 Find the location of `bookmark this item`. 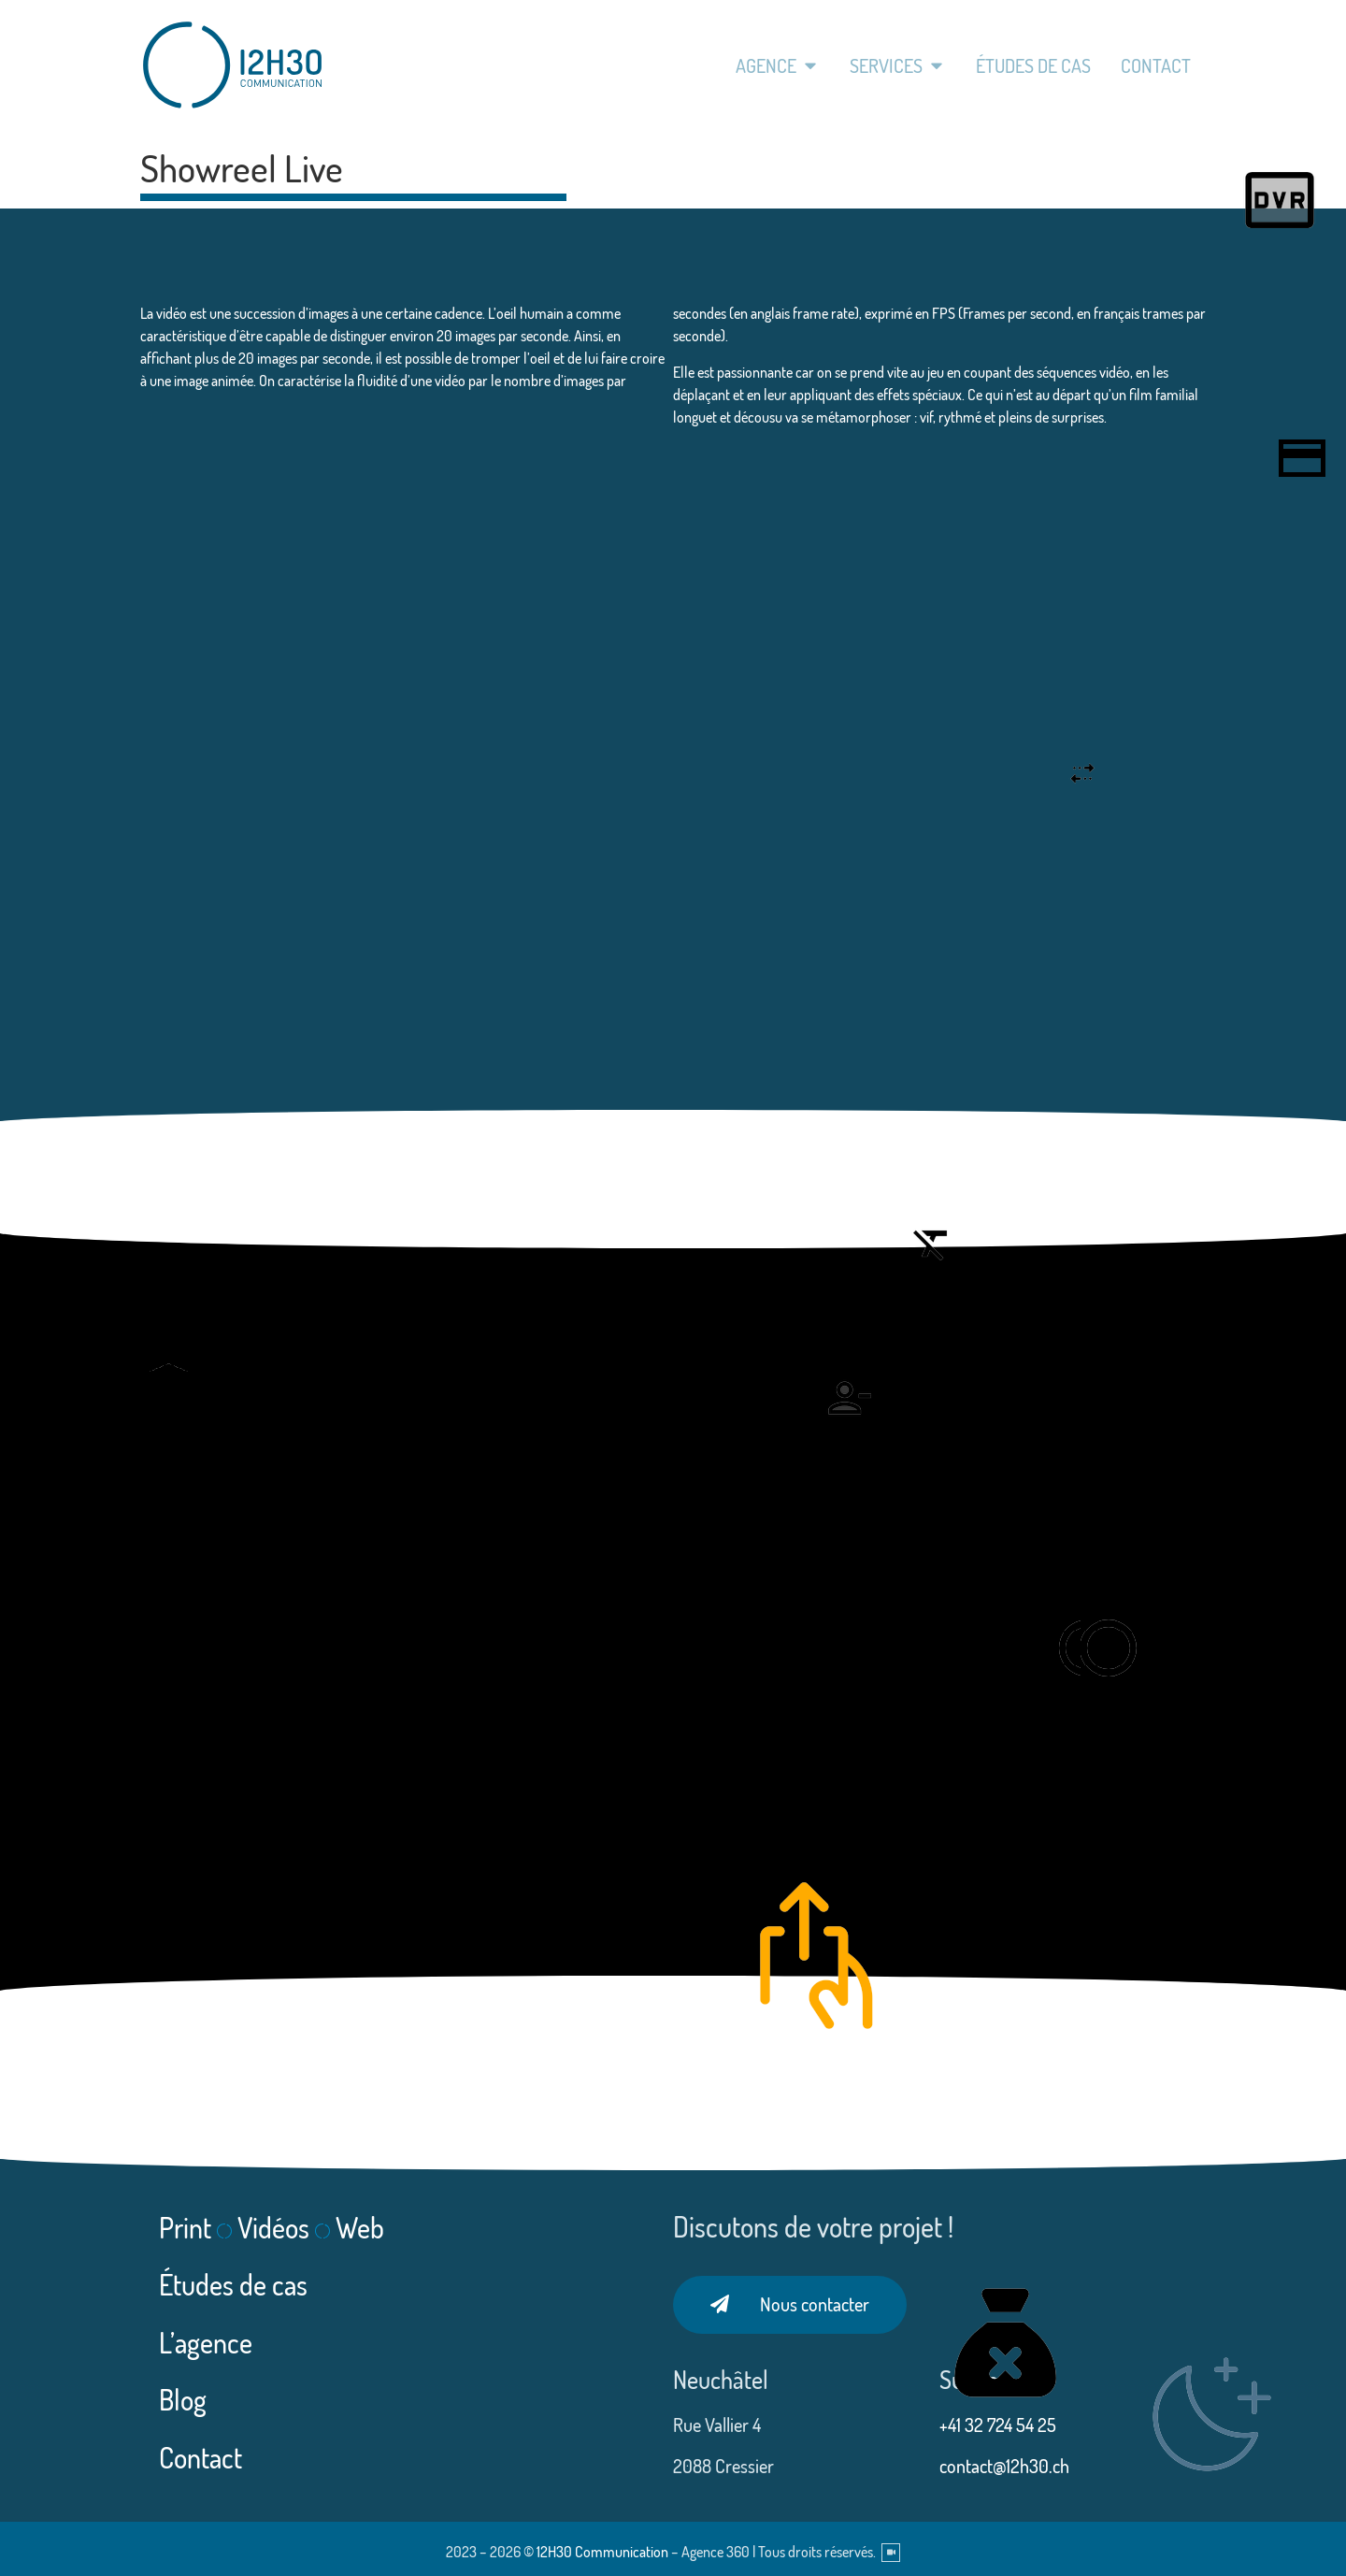

bookmark this item is located at coordinates (168, 1346).